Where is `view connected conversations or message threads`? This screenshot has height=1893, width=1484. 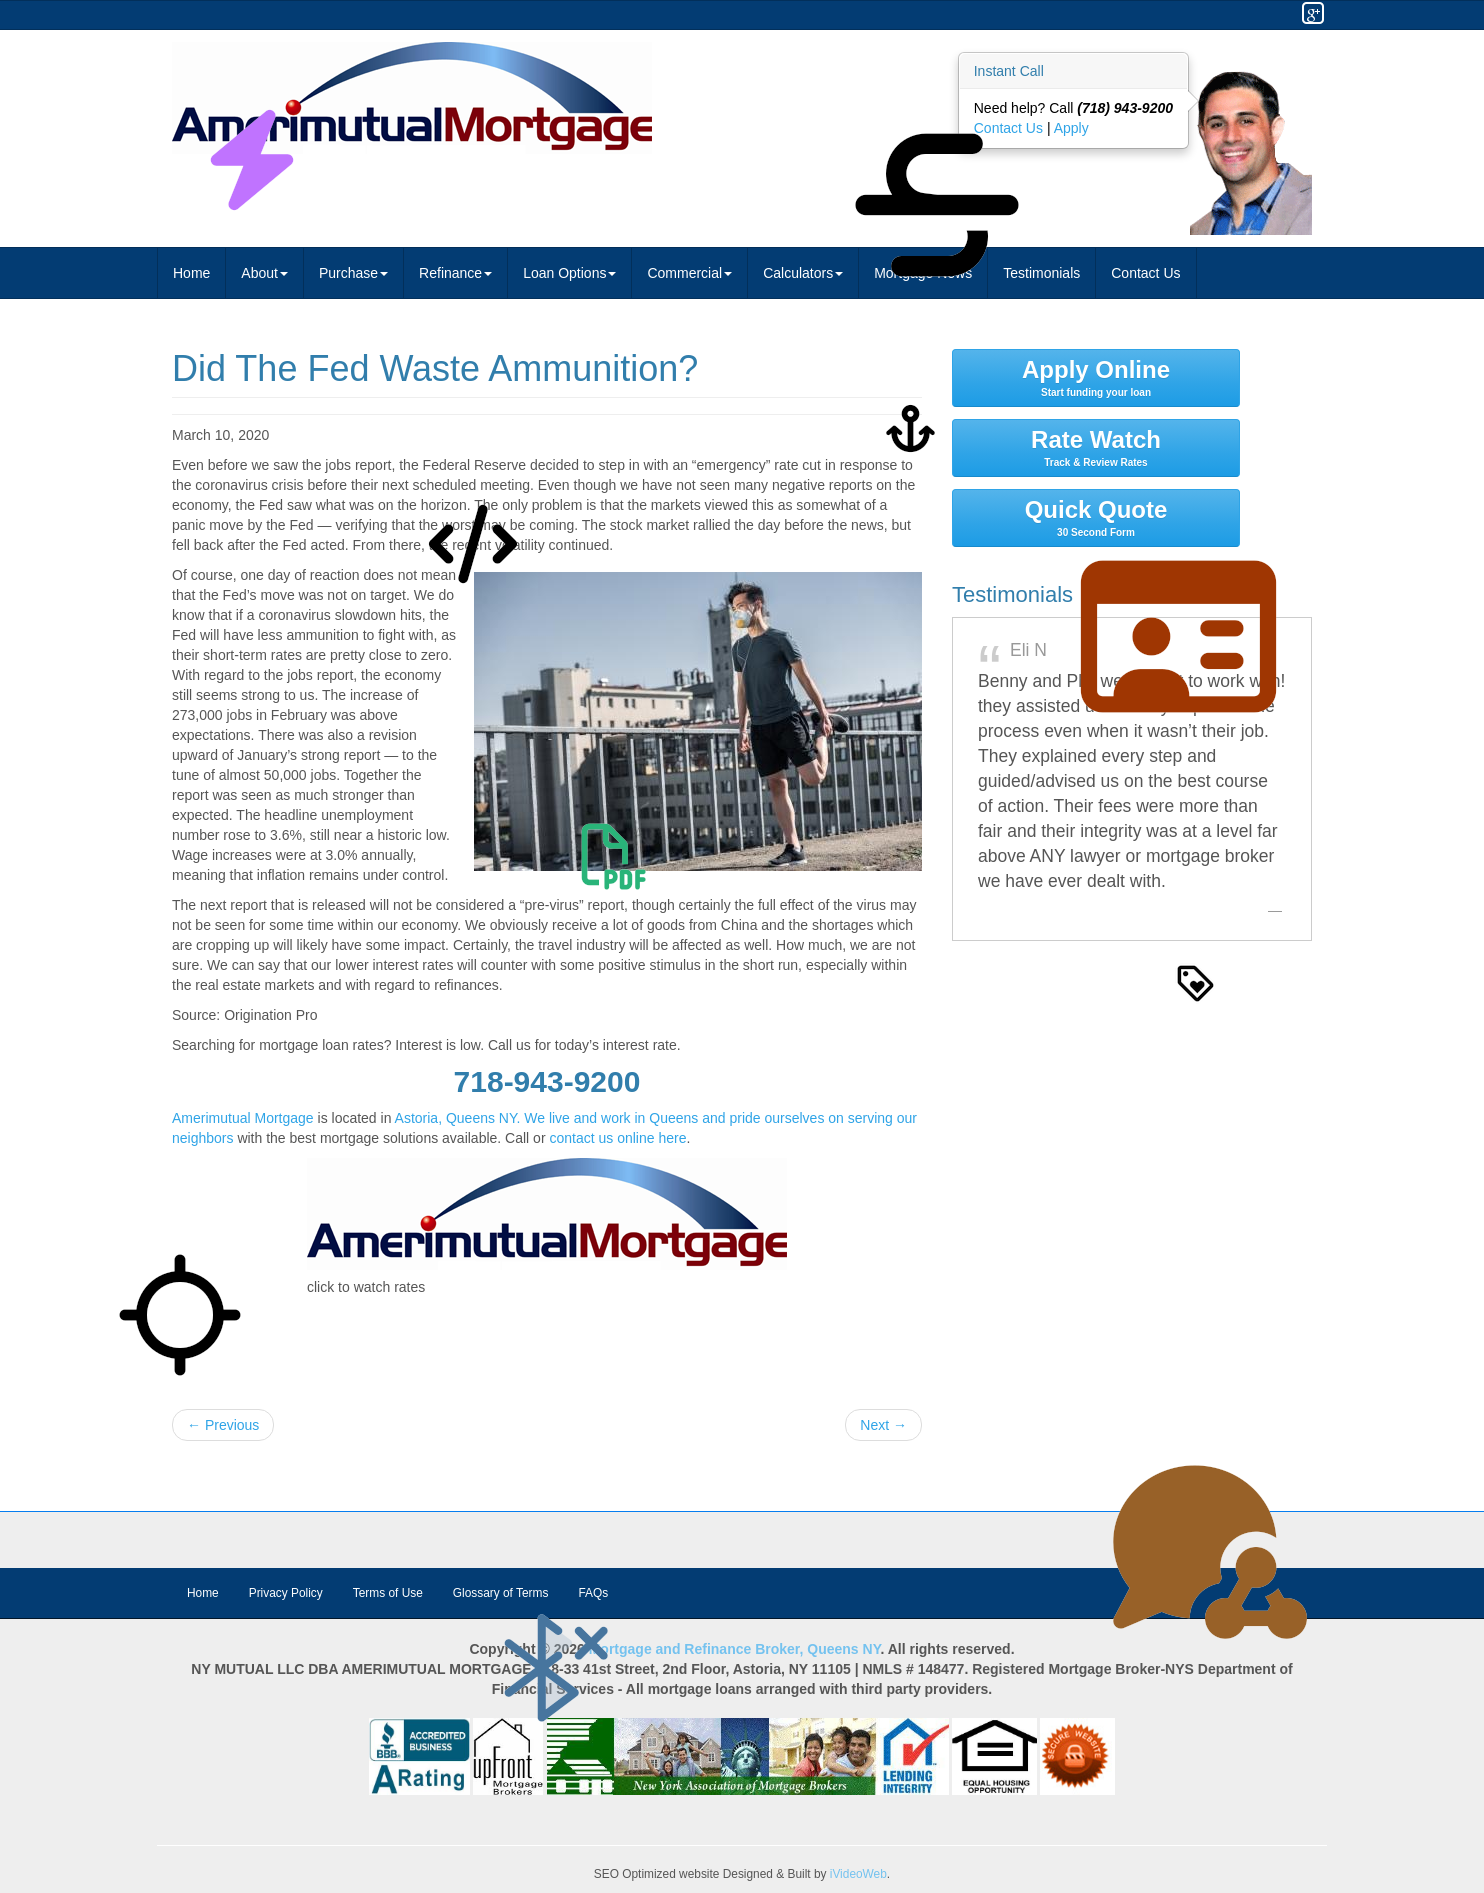
view connected conversations or message threads is located at coordinates (1205, 1547).